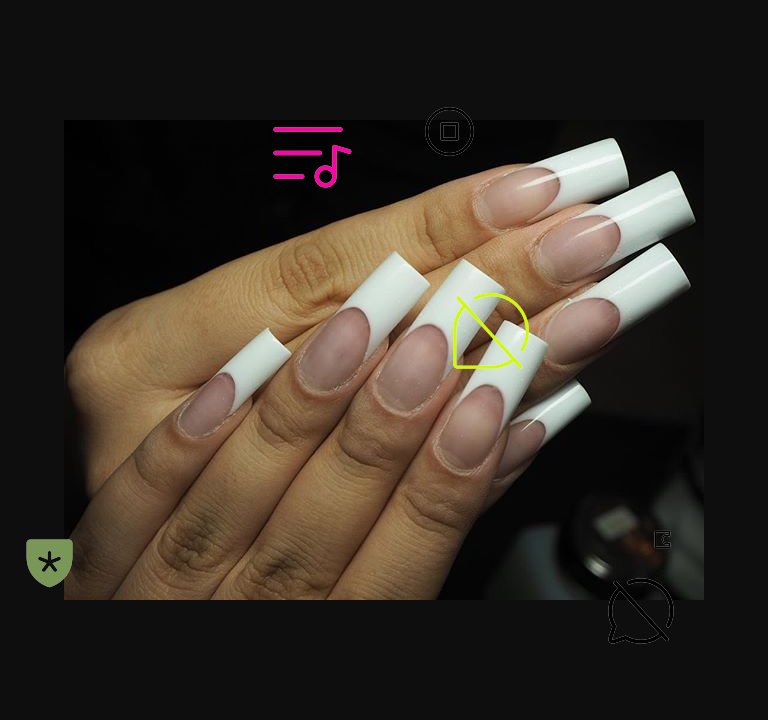  What do you see at coordinates (449, 131) in the screenshot?
I see `stop media playback` at bounding box center [449, 131].